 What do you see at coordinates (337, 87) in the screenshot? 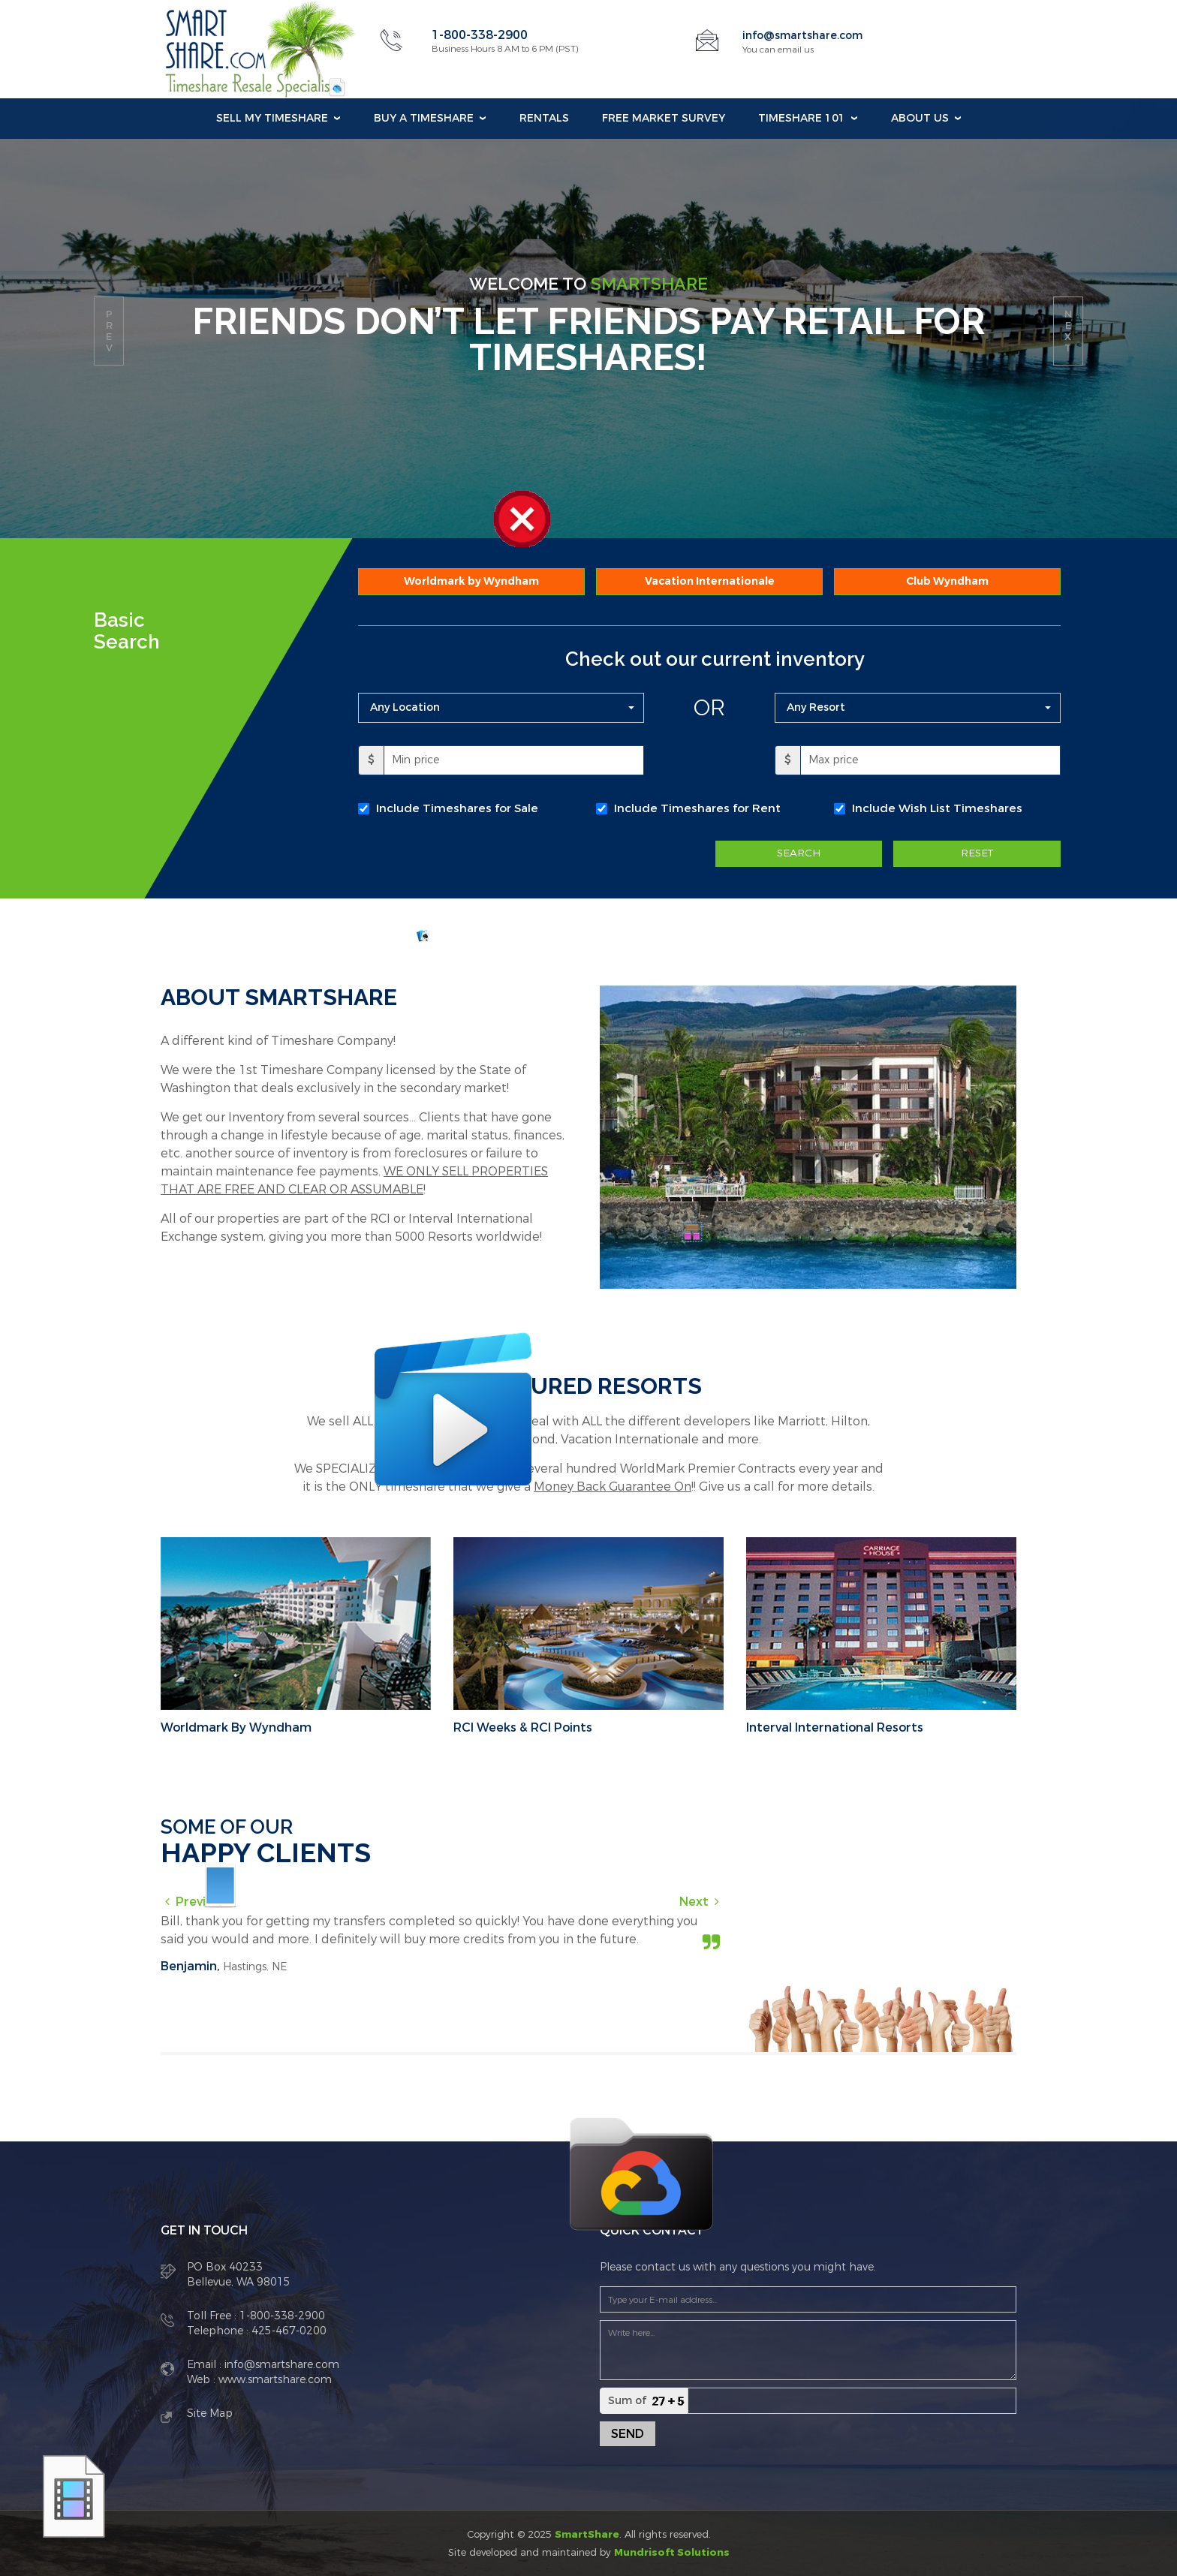
I see `dart programming language source file` at bounding box center [337, 87].